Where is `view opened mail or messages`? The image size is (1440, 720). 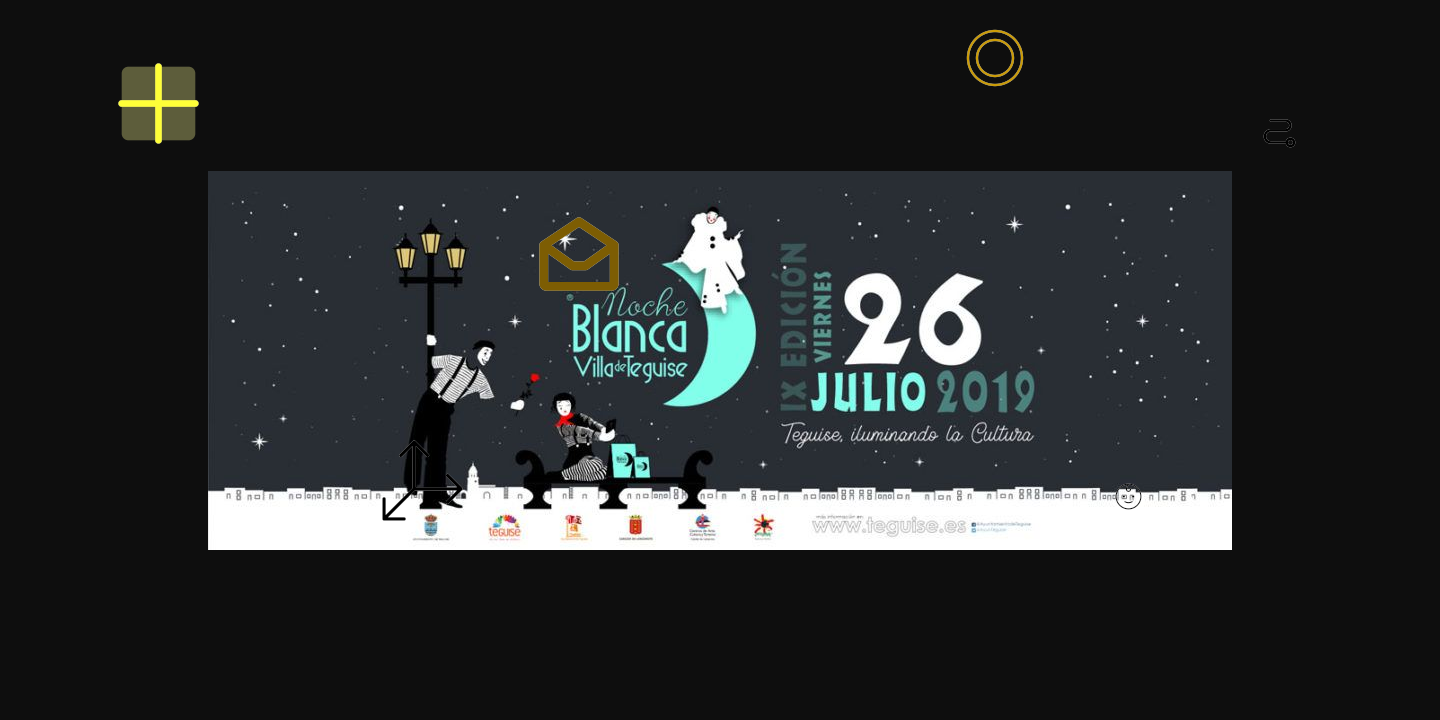
view opened mail or messages is located at coordinates (579, 257).